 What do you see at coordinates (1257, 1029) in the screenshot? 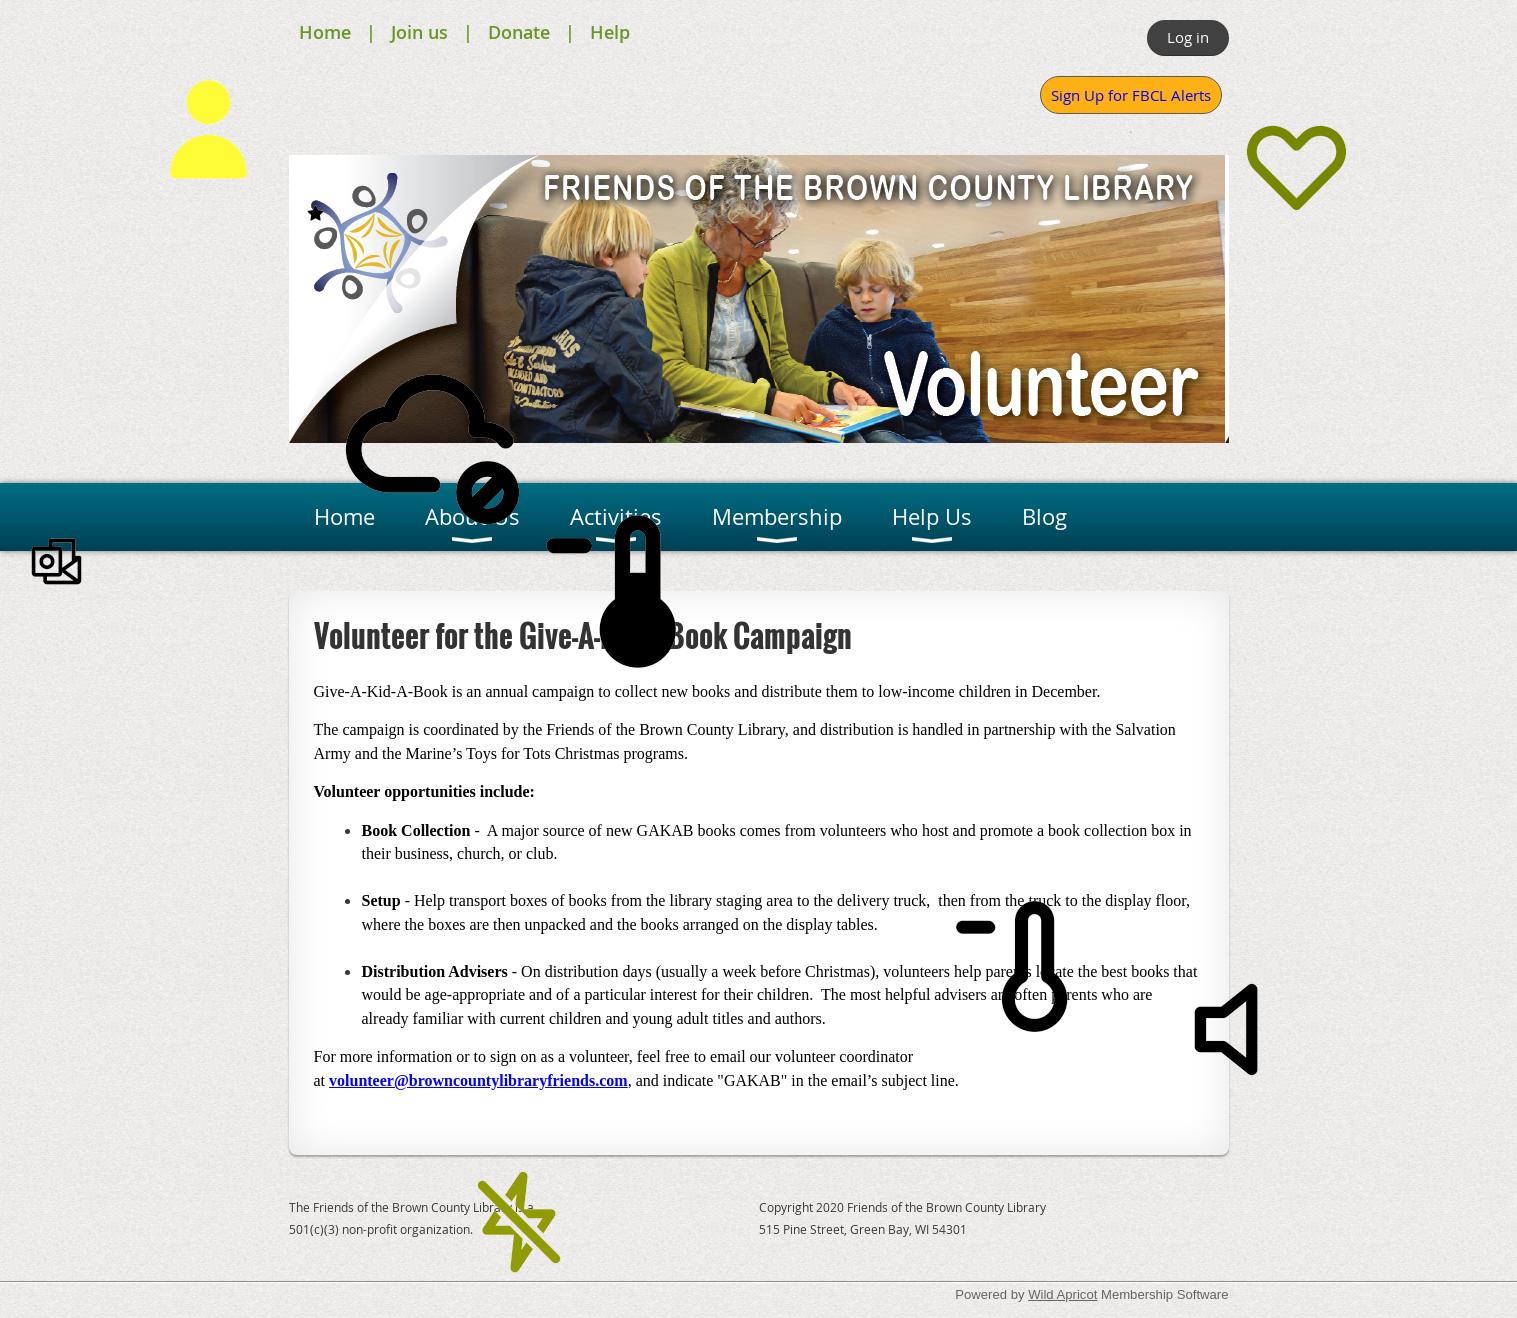
I see `adjust volume settings` at bounding box center [1257, 1029].